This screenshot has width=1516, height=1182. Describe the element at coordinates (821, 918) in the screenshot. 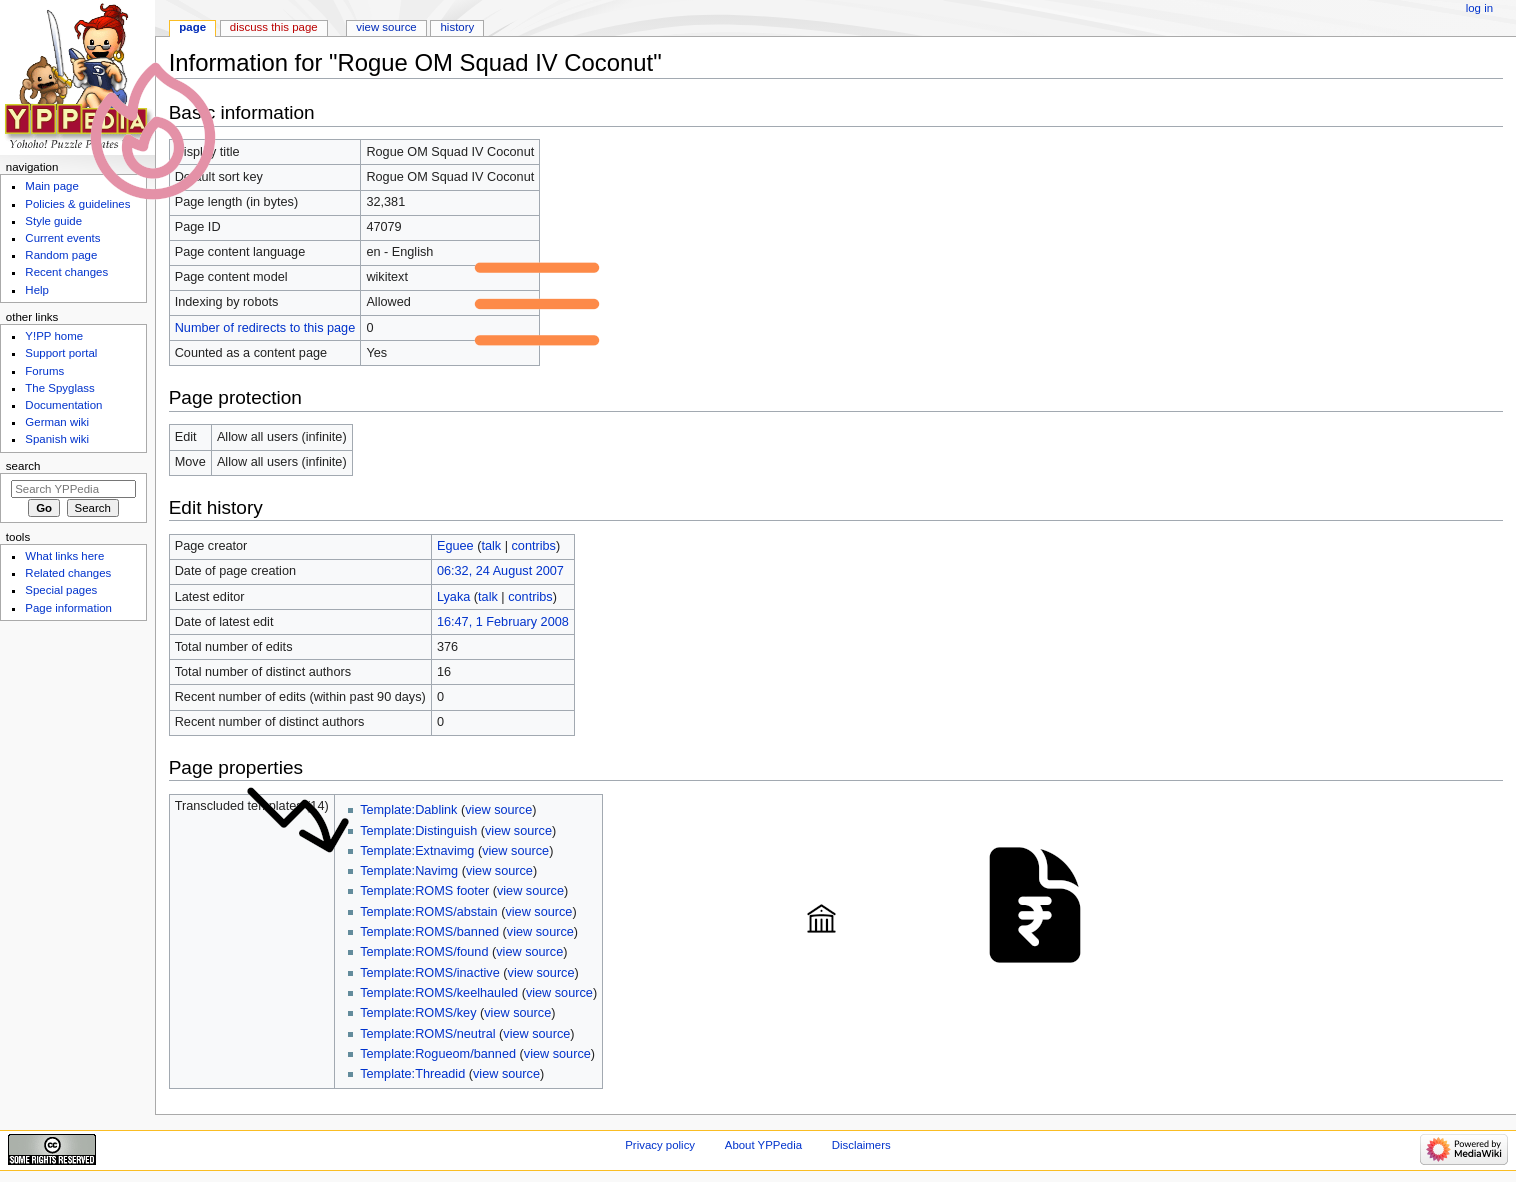

I see `access library or archives` at that location.